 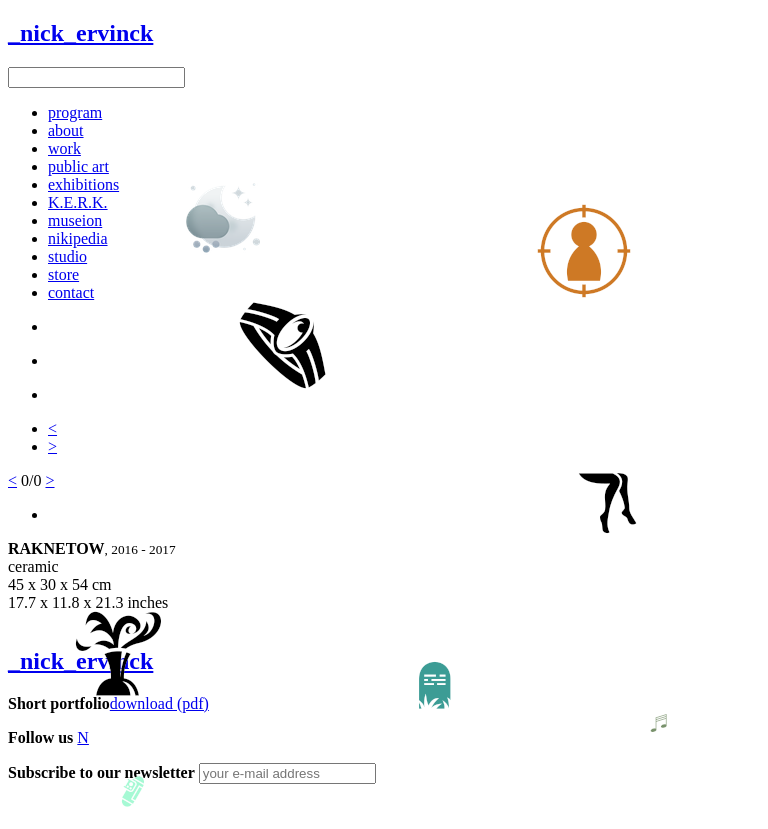 What do you see at coordinates (223, 218) in the screenshot?
I see `indicates scattered snow conditions at night` at bounding box center [223, 218].